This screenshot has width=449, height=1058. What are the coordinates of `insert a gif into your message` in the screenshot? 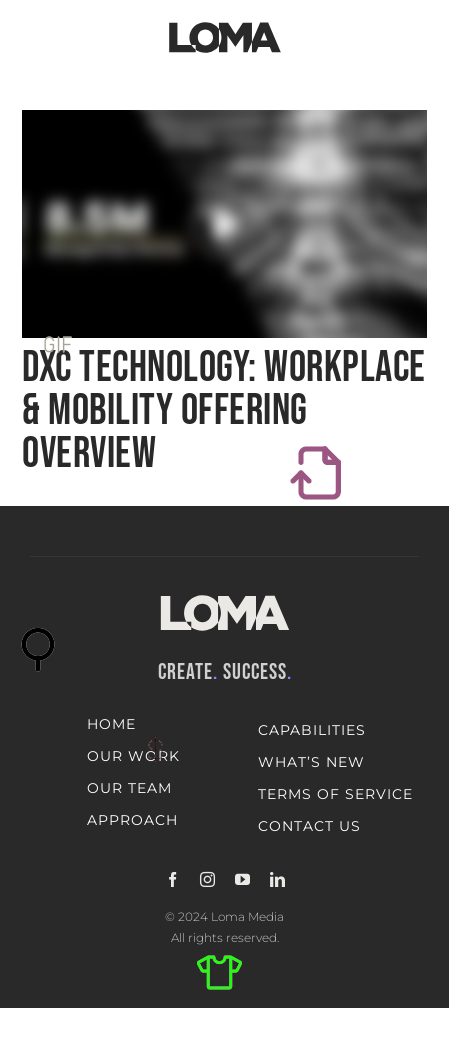 It's located at (57, 344).